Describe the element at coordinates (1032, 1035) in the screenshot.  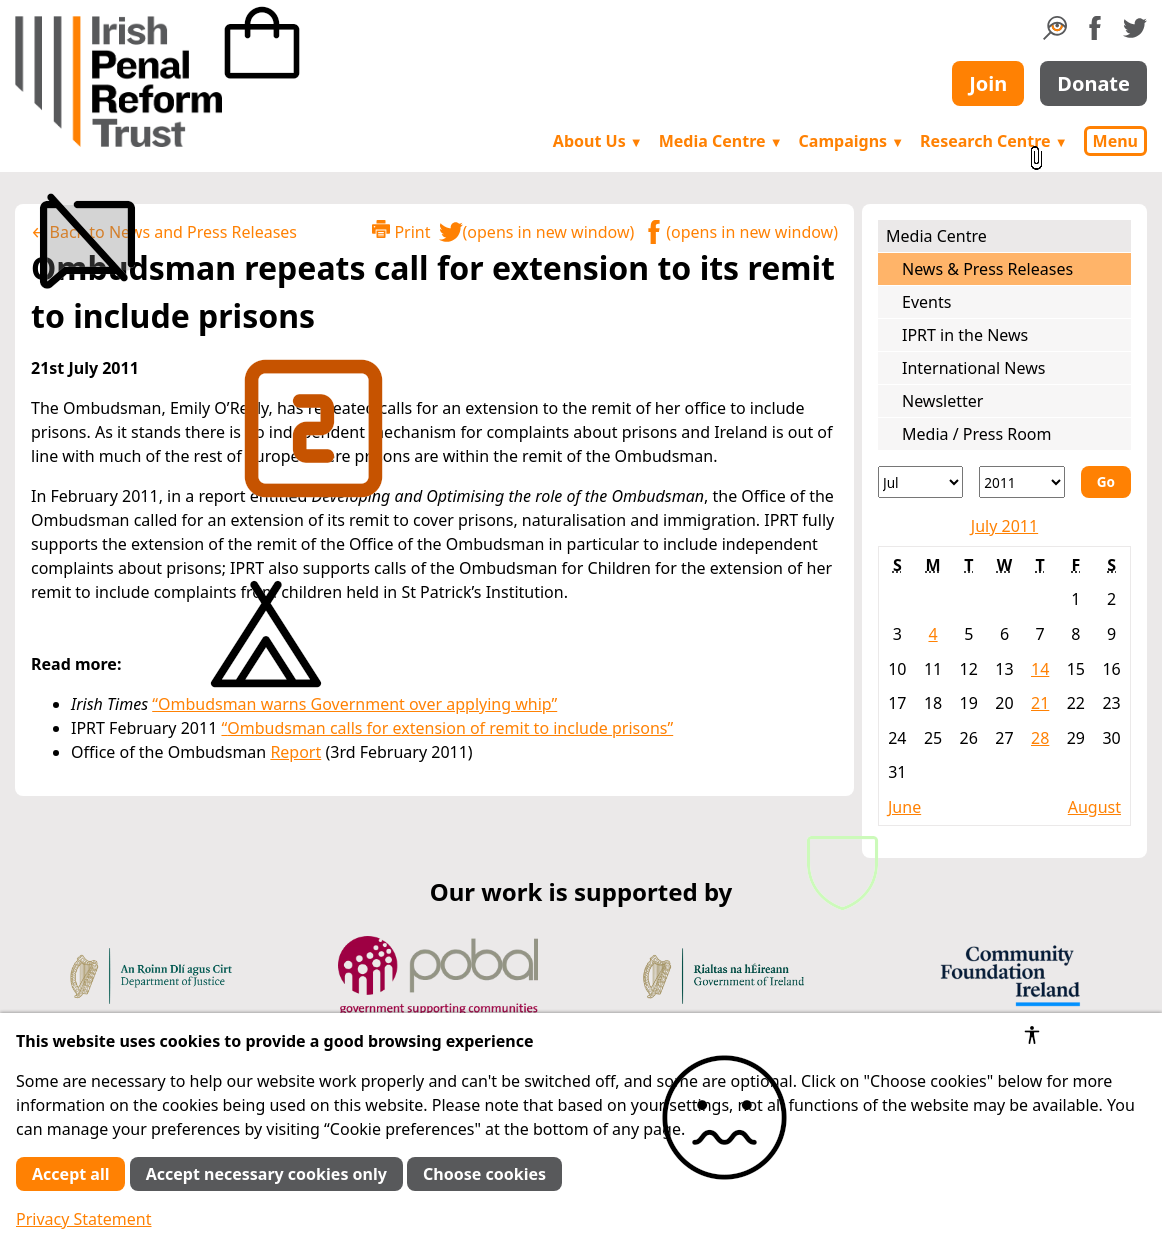
I see `access accessibility settings` at that location.